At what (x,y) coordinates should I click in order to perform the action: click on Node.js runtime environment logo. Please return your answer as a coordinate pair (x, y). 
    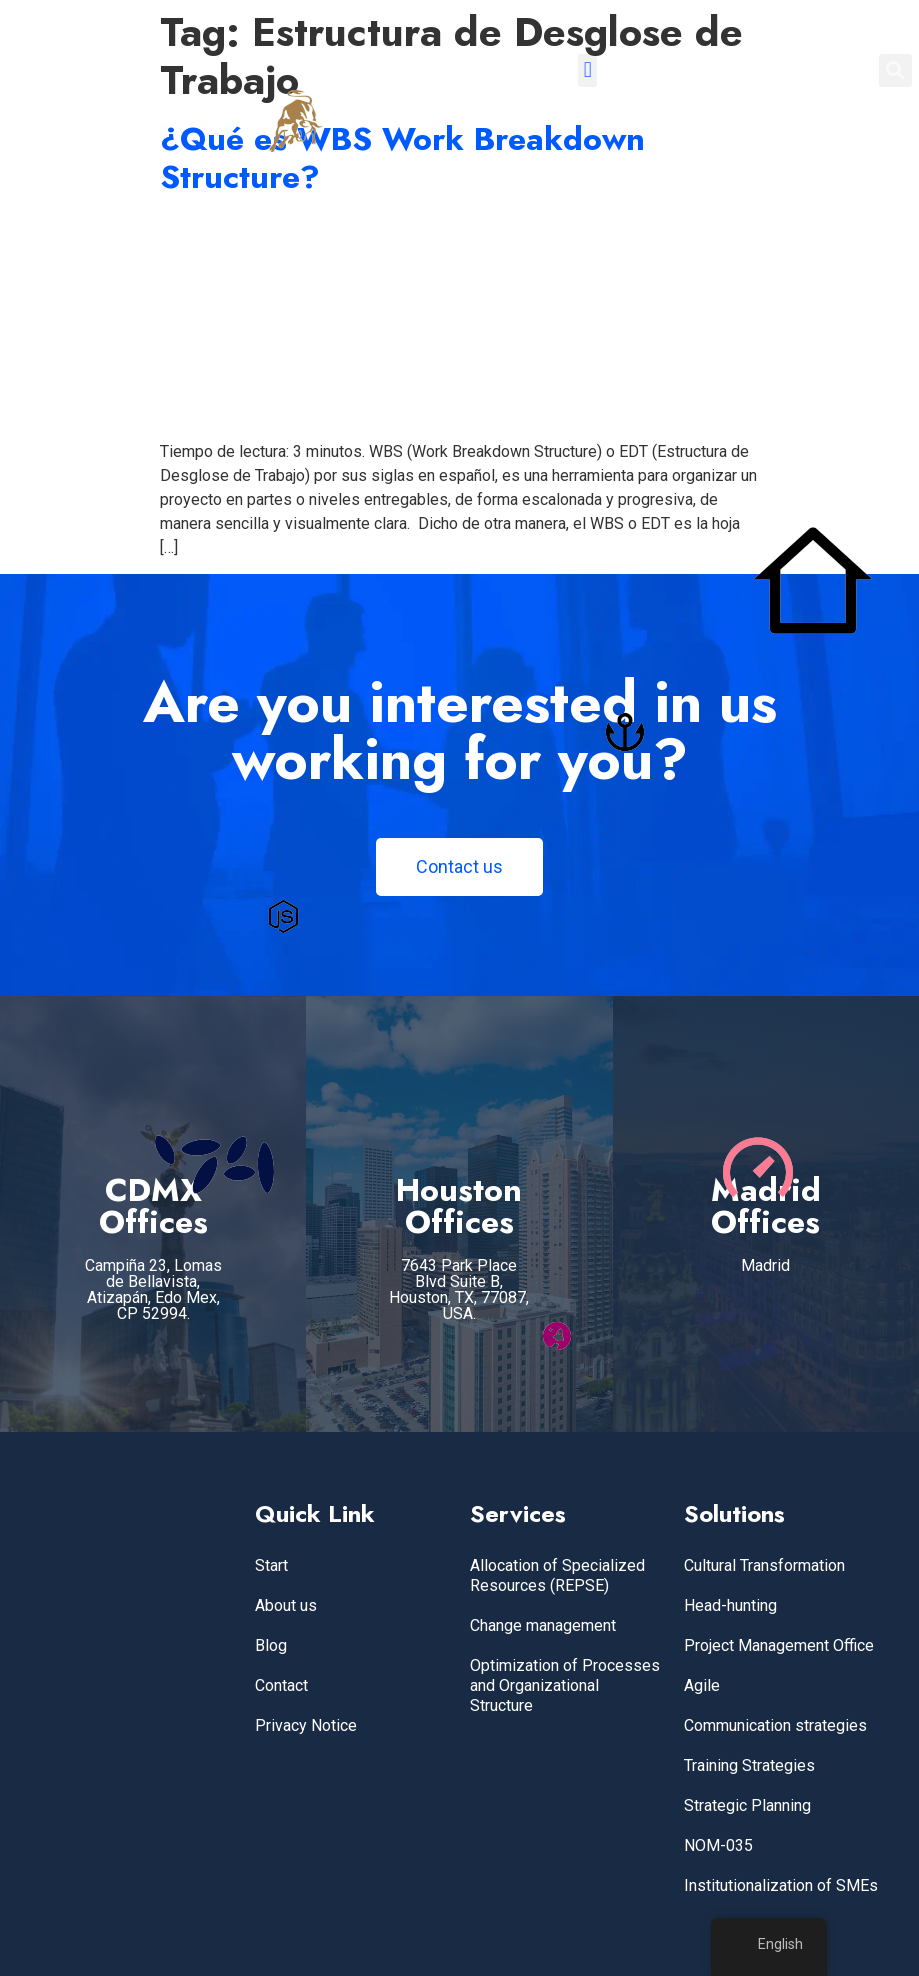
    Looking at the image, I should click on (283, 916).